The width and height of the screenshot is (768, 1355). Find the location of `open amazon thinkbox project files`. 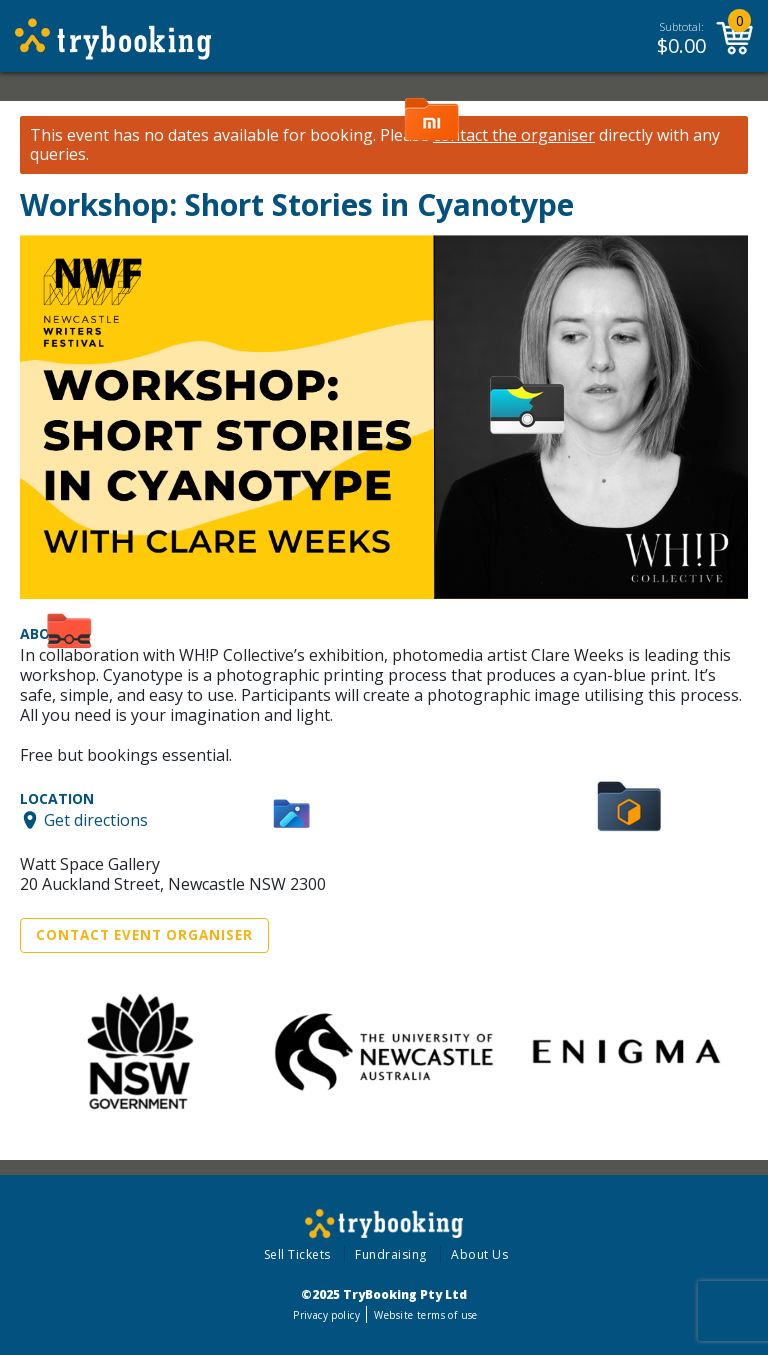

open amazon thinkbox project files is located at coordinates (629, 808).